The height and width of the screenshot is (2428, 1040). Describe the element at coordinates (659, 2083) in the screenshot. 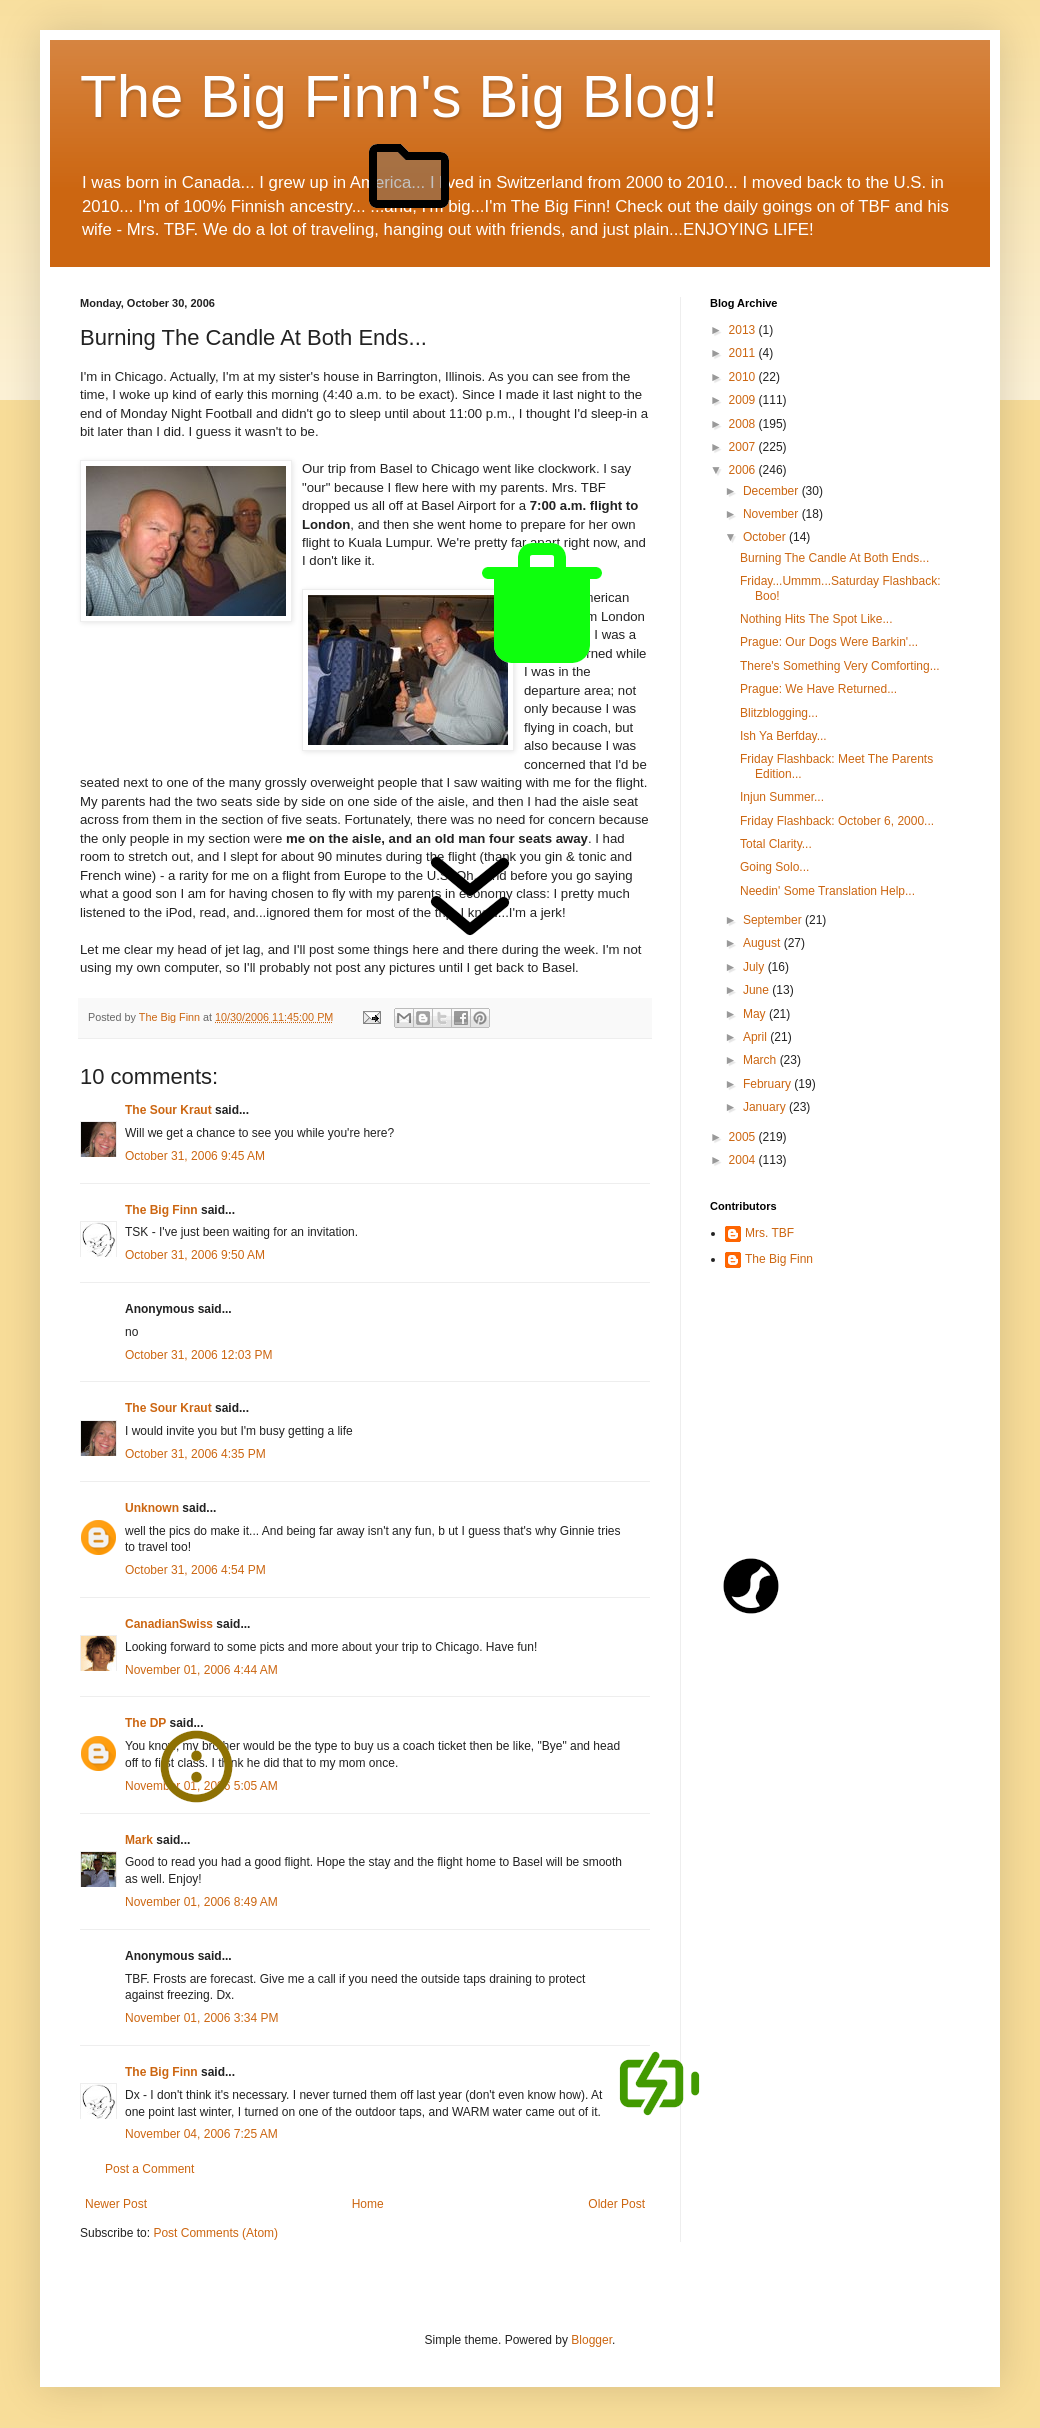

I see `view device charging status` at that location.